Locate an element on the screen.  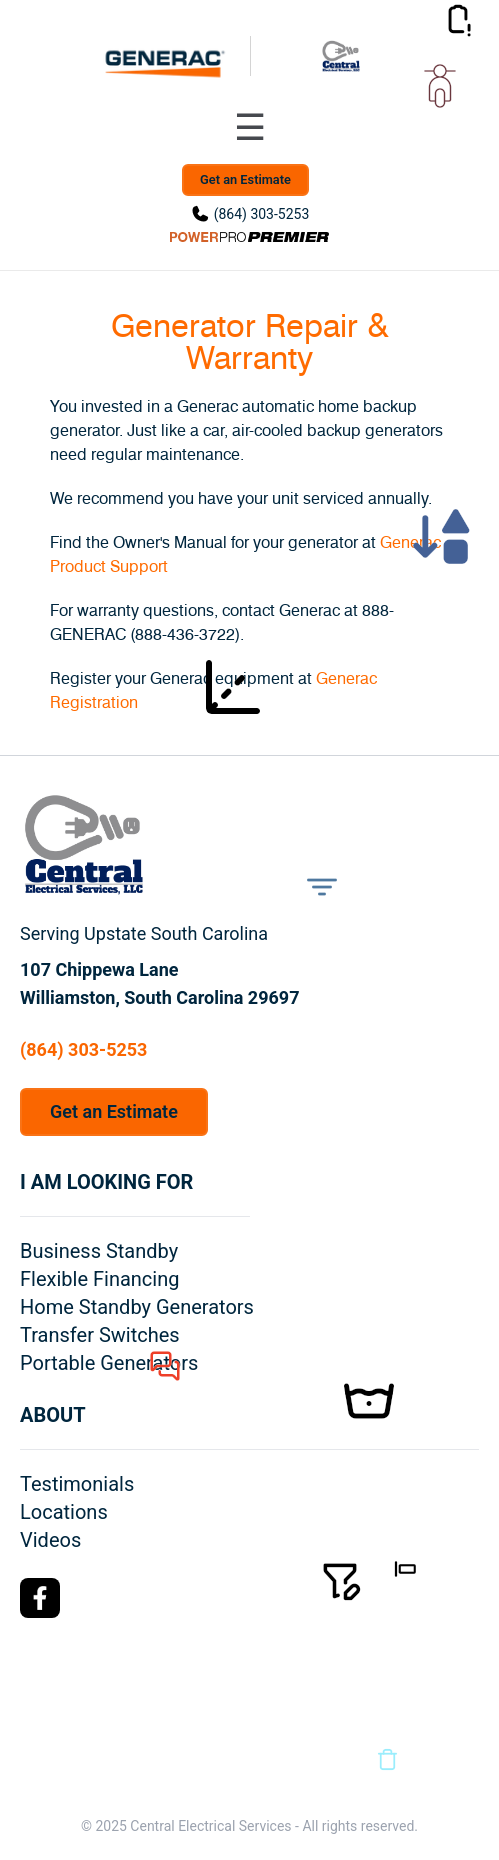
align text or content to the left is located at coordinates (405, 1569).